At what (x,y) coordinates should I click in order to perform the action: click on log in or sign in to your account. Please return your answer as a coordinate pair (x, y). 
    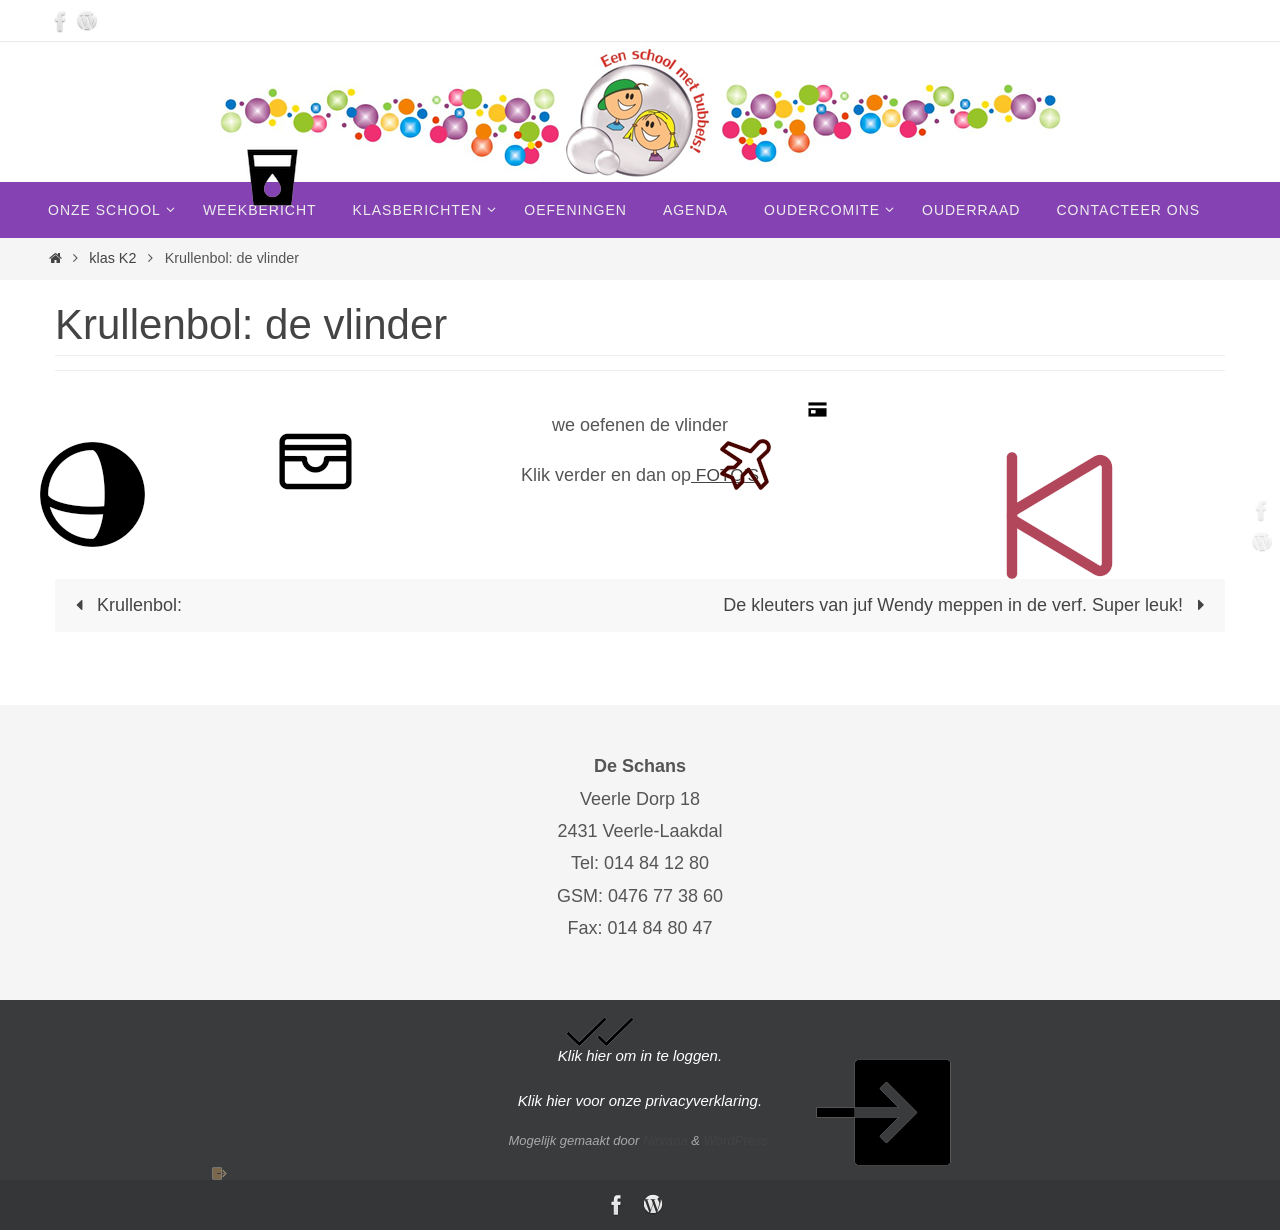
    Looking at the image, I should click on (883, 1112).